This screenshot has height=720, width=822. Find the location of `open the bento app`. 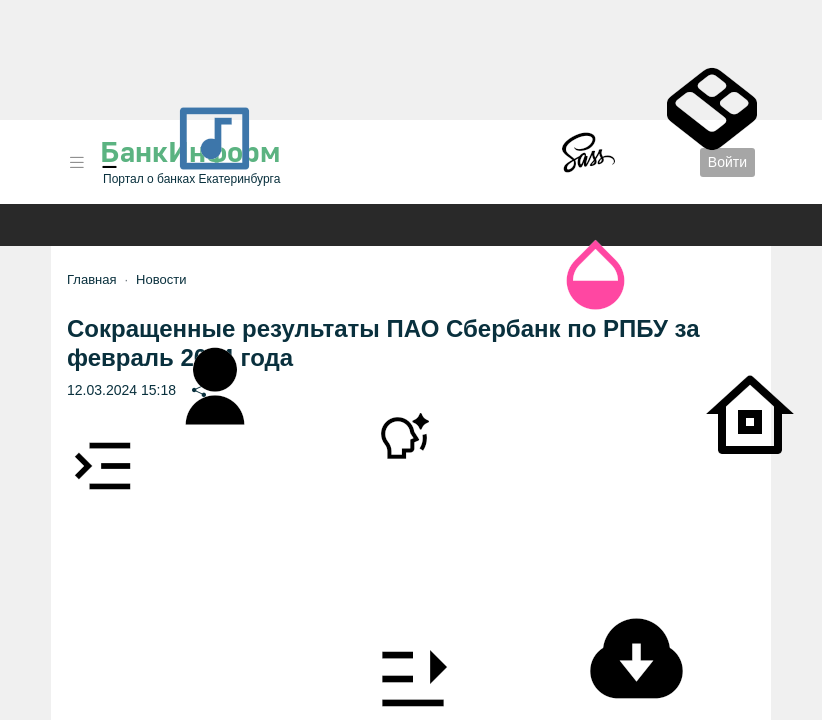

open the bento app is located at coordinates (712, 109).